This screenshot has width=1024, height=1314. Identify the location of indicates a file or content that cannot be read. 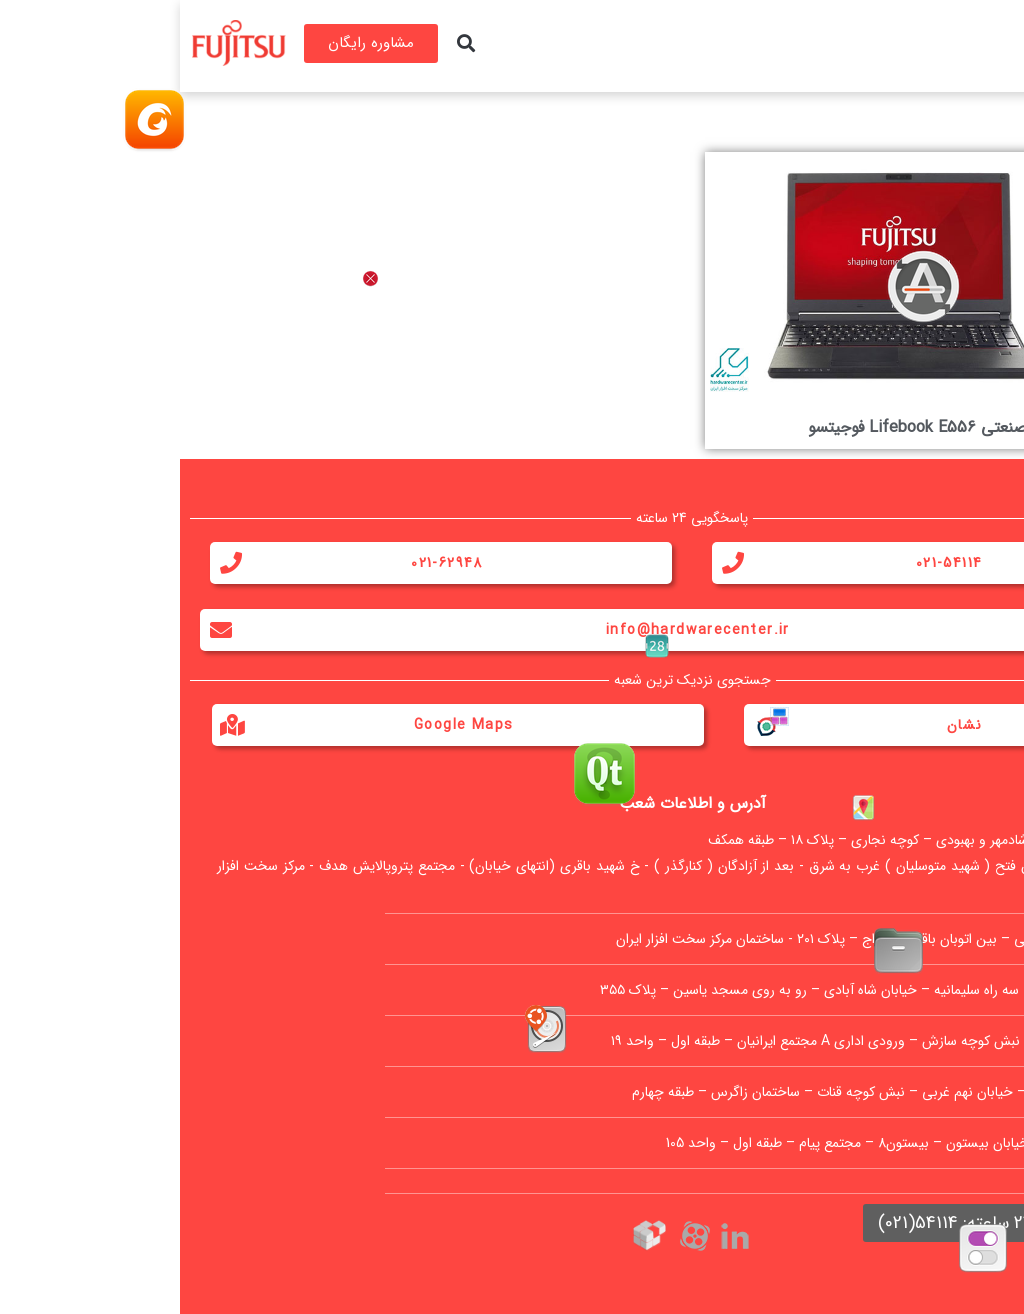
(370, 278).